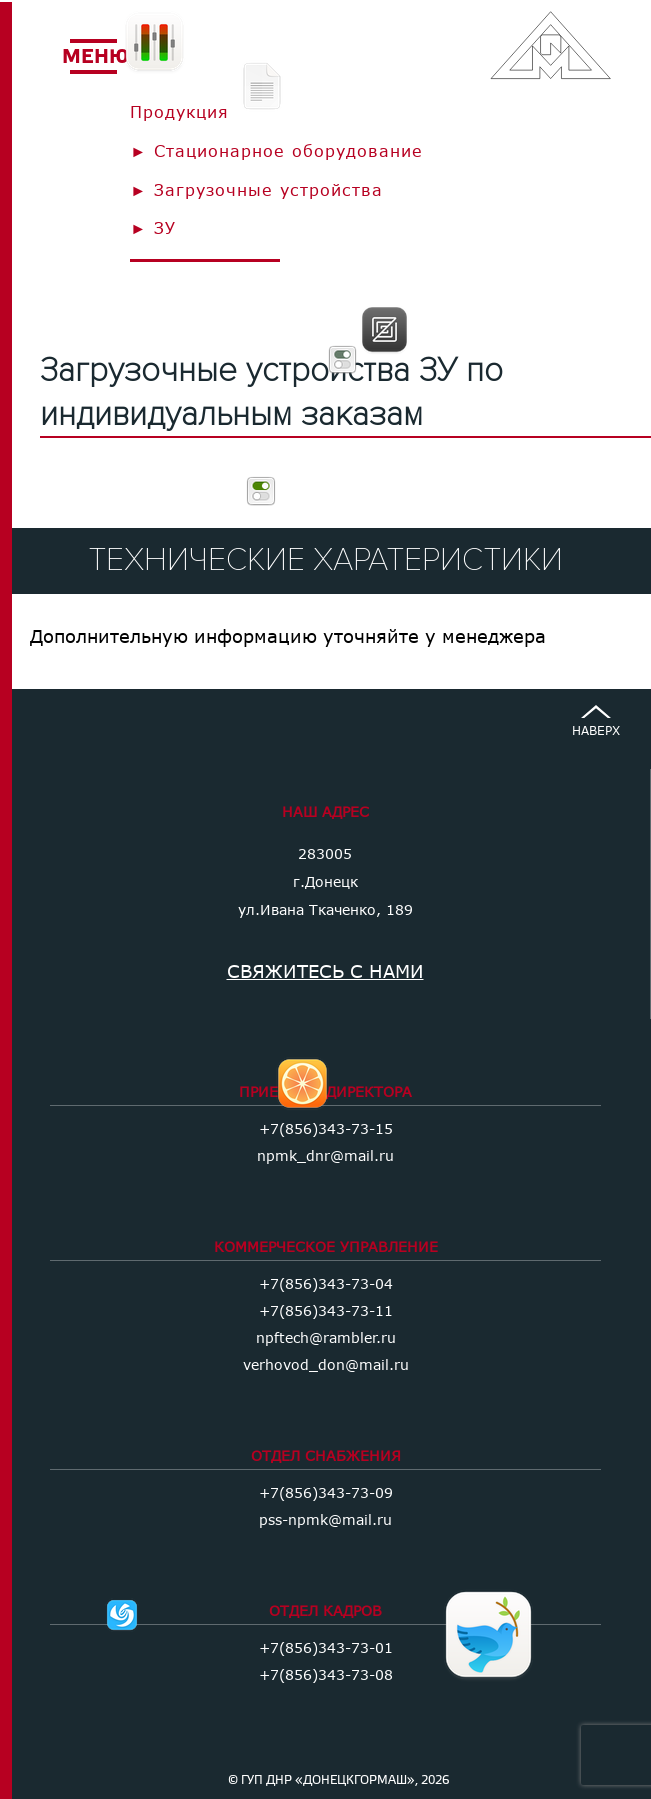 The image size is (651, 1799). Describe the element at coordinates (488, 1634) in the screenshot. I see `open the kindd application` at that location.